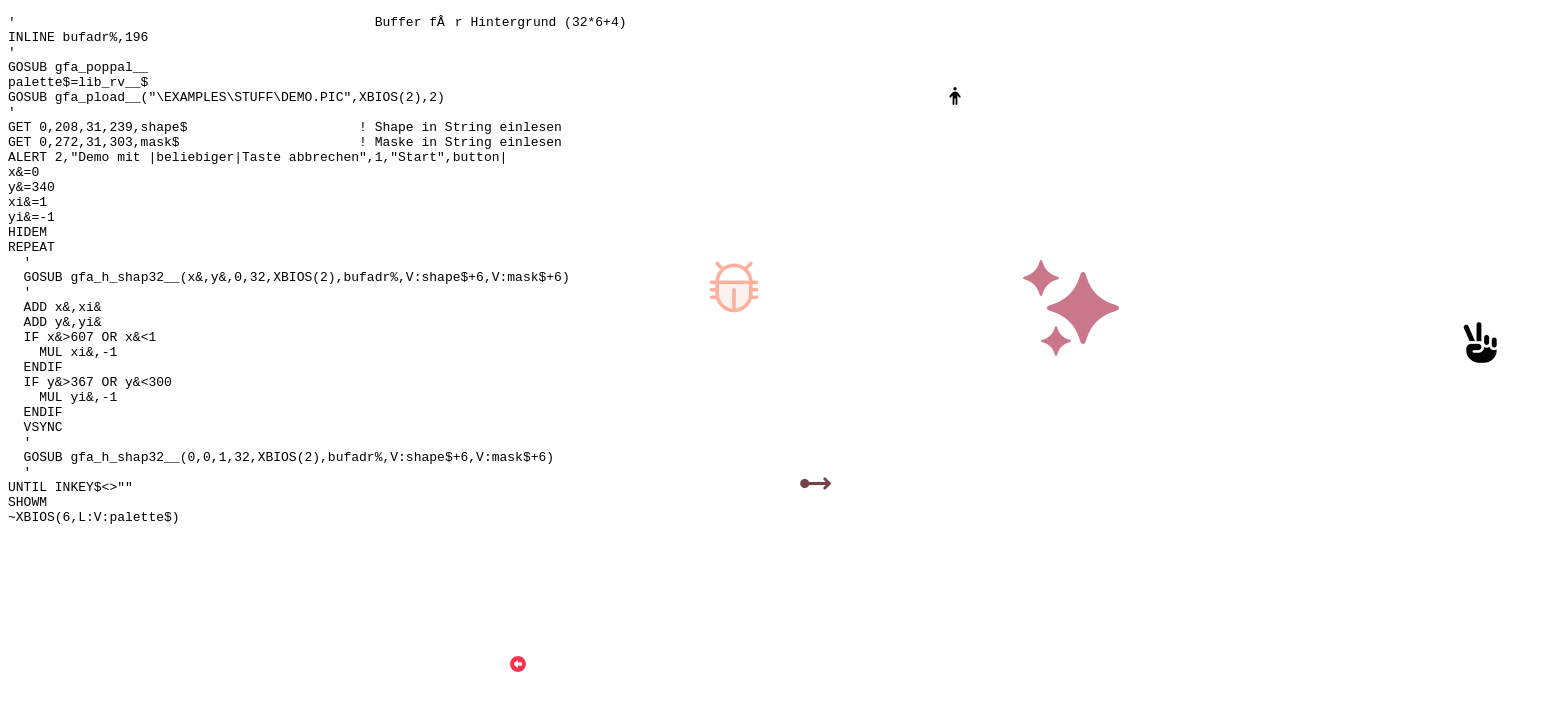  Describe the element at coordinates (815, 483) in the screenshot. I see `proceed to the next step` at that location.